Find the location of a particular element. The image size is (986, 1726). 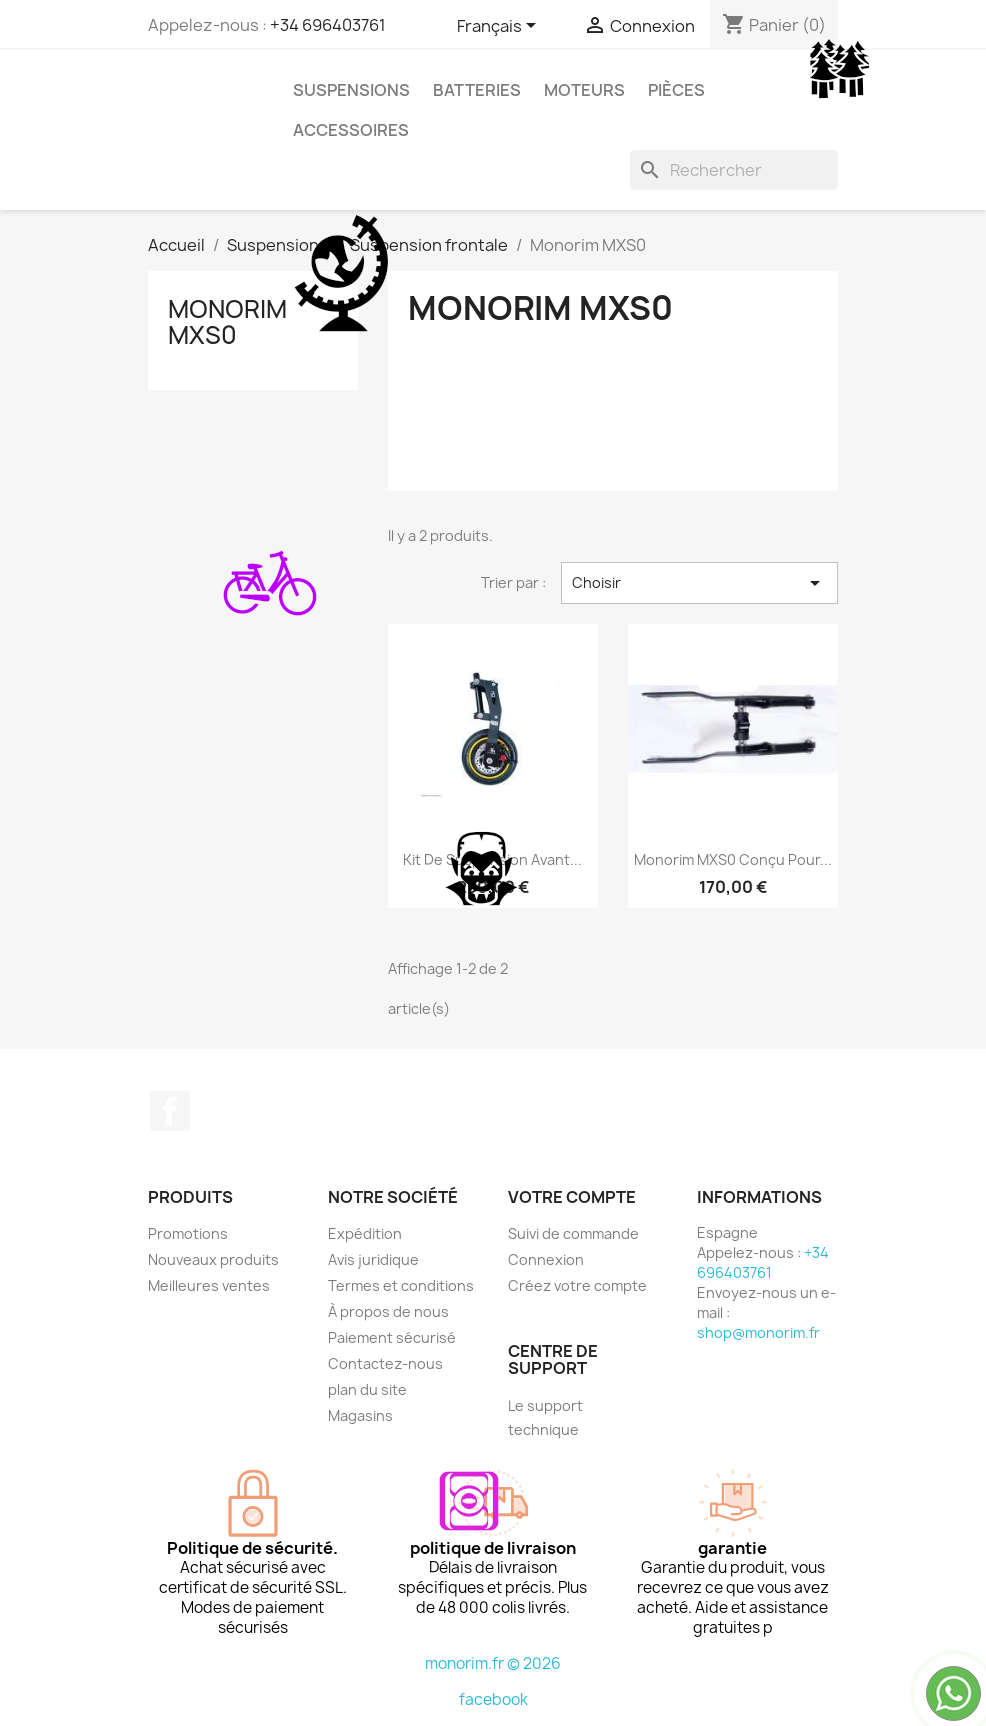

select vampire character class is located at coordinates (481, 868).